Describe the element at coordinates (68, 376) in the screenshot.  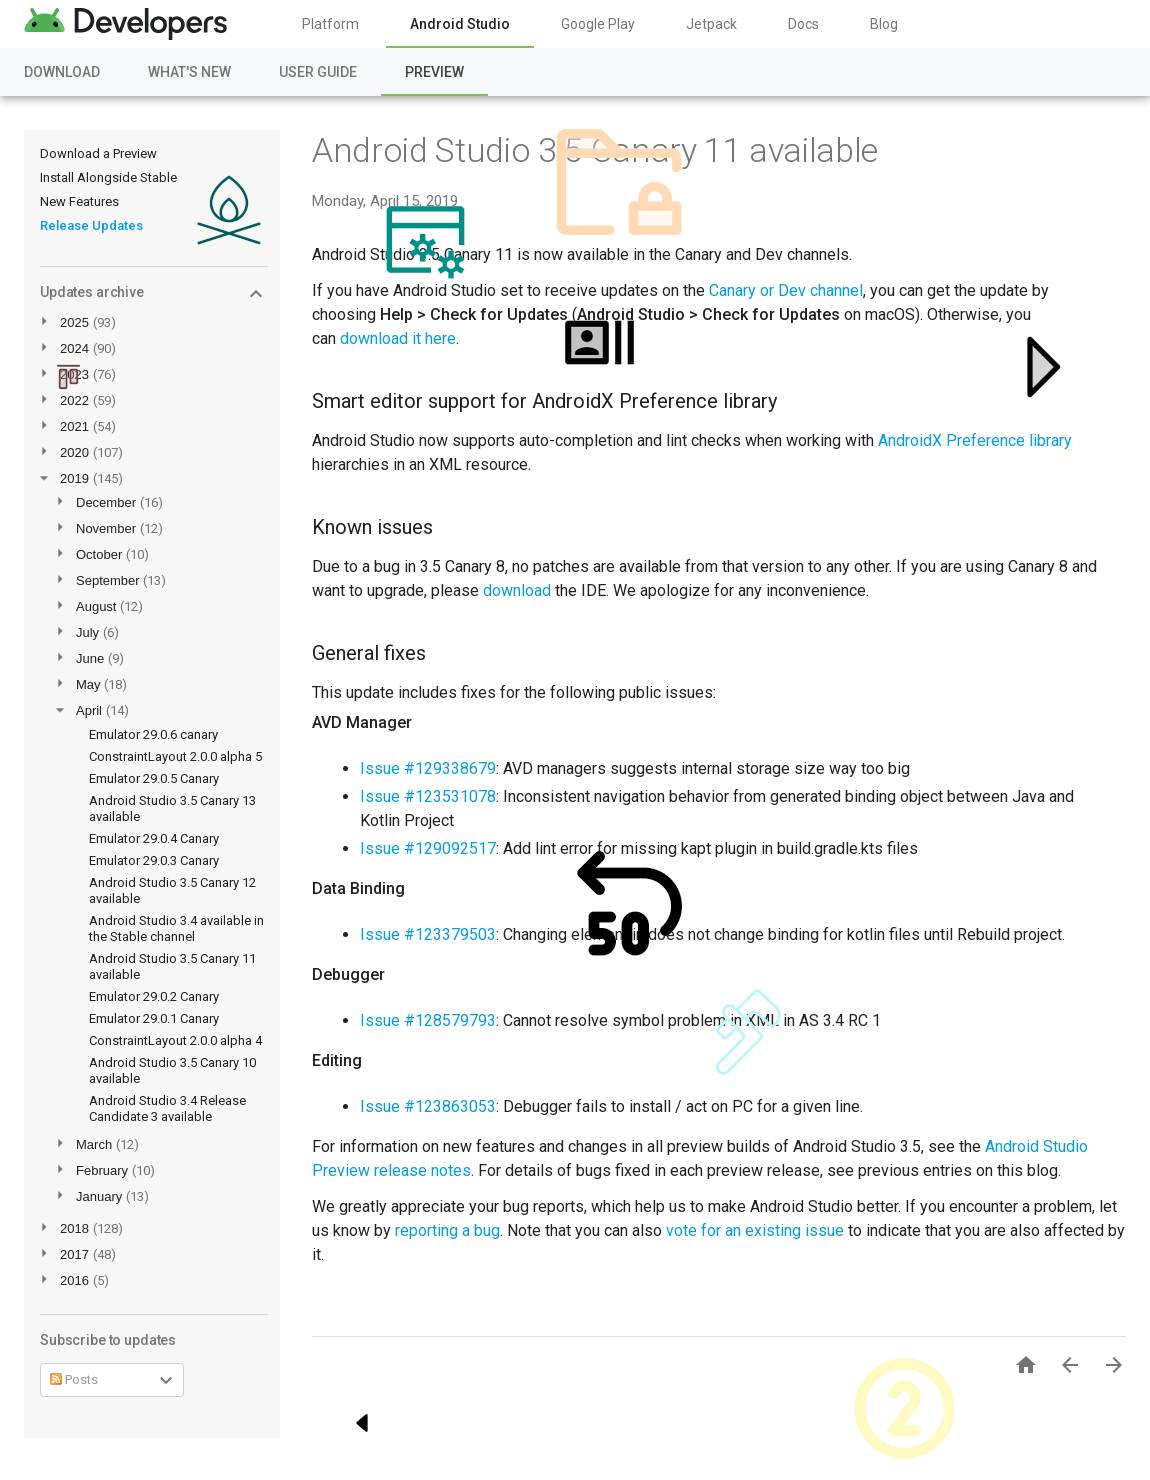
I see `align selected objects to the top edge` at that location.